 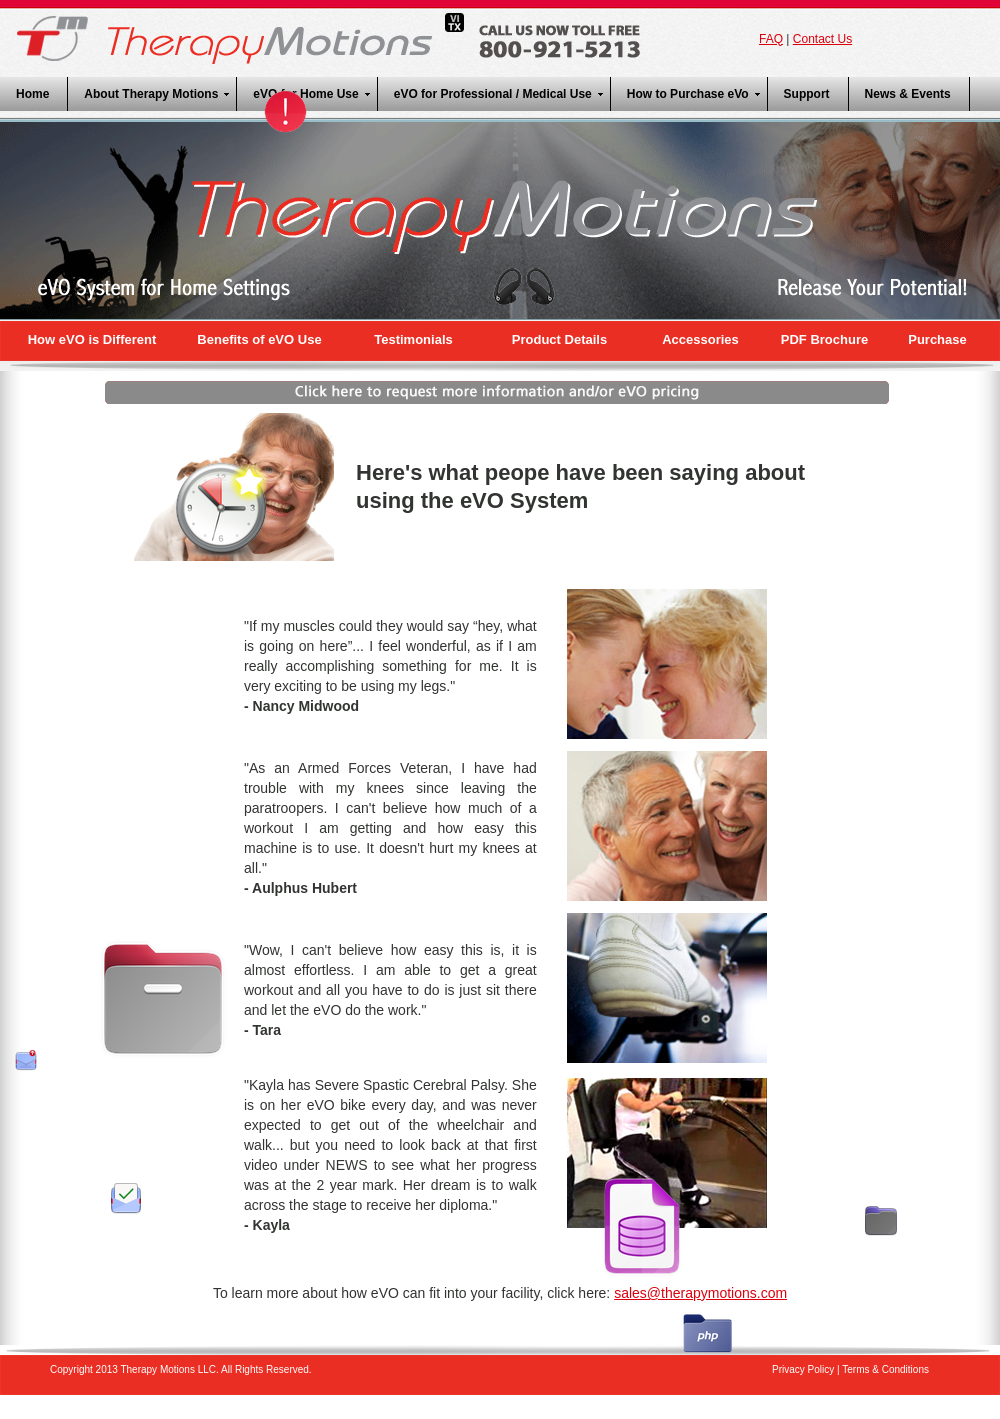 I want to click on create a new calendar appointment, so click(x=223, y=508).